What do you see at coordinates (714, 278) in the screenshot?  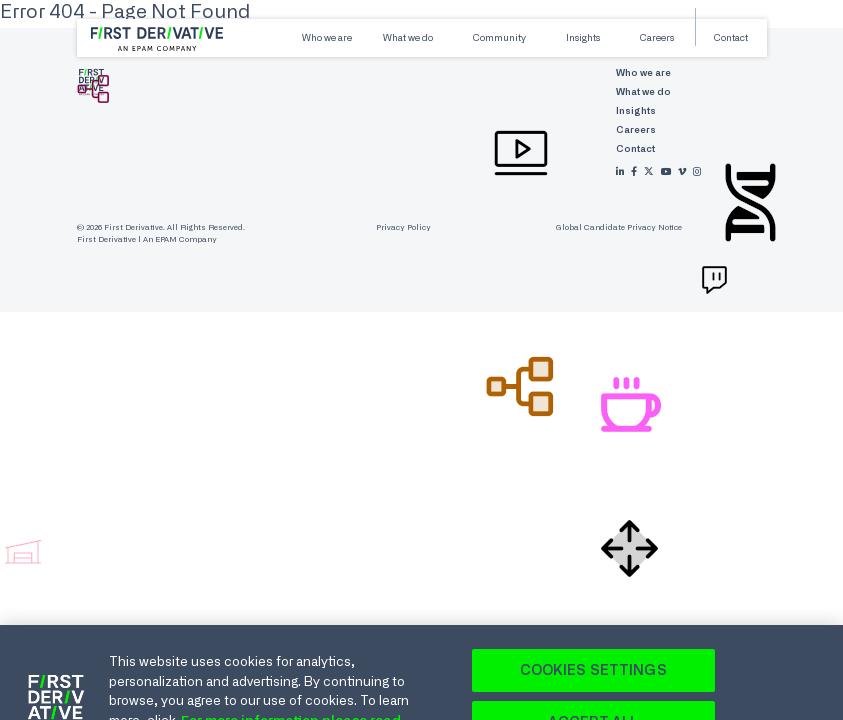 I see `open Twitch app` at bounding box center [714, 278].